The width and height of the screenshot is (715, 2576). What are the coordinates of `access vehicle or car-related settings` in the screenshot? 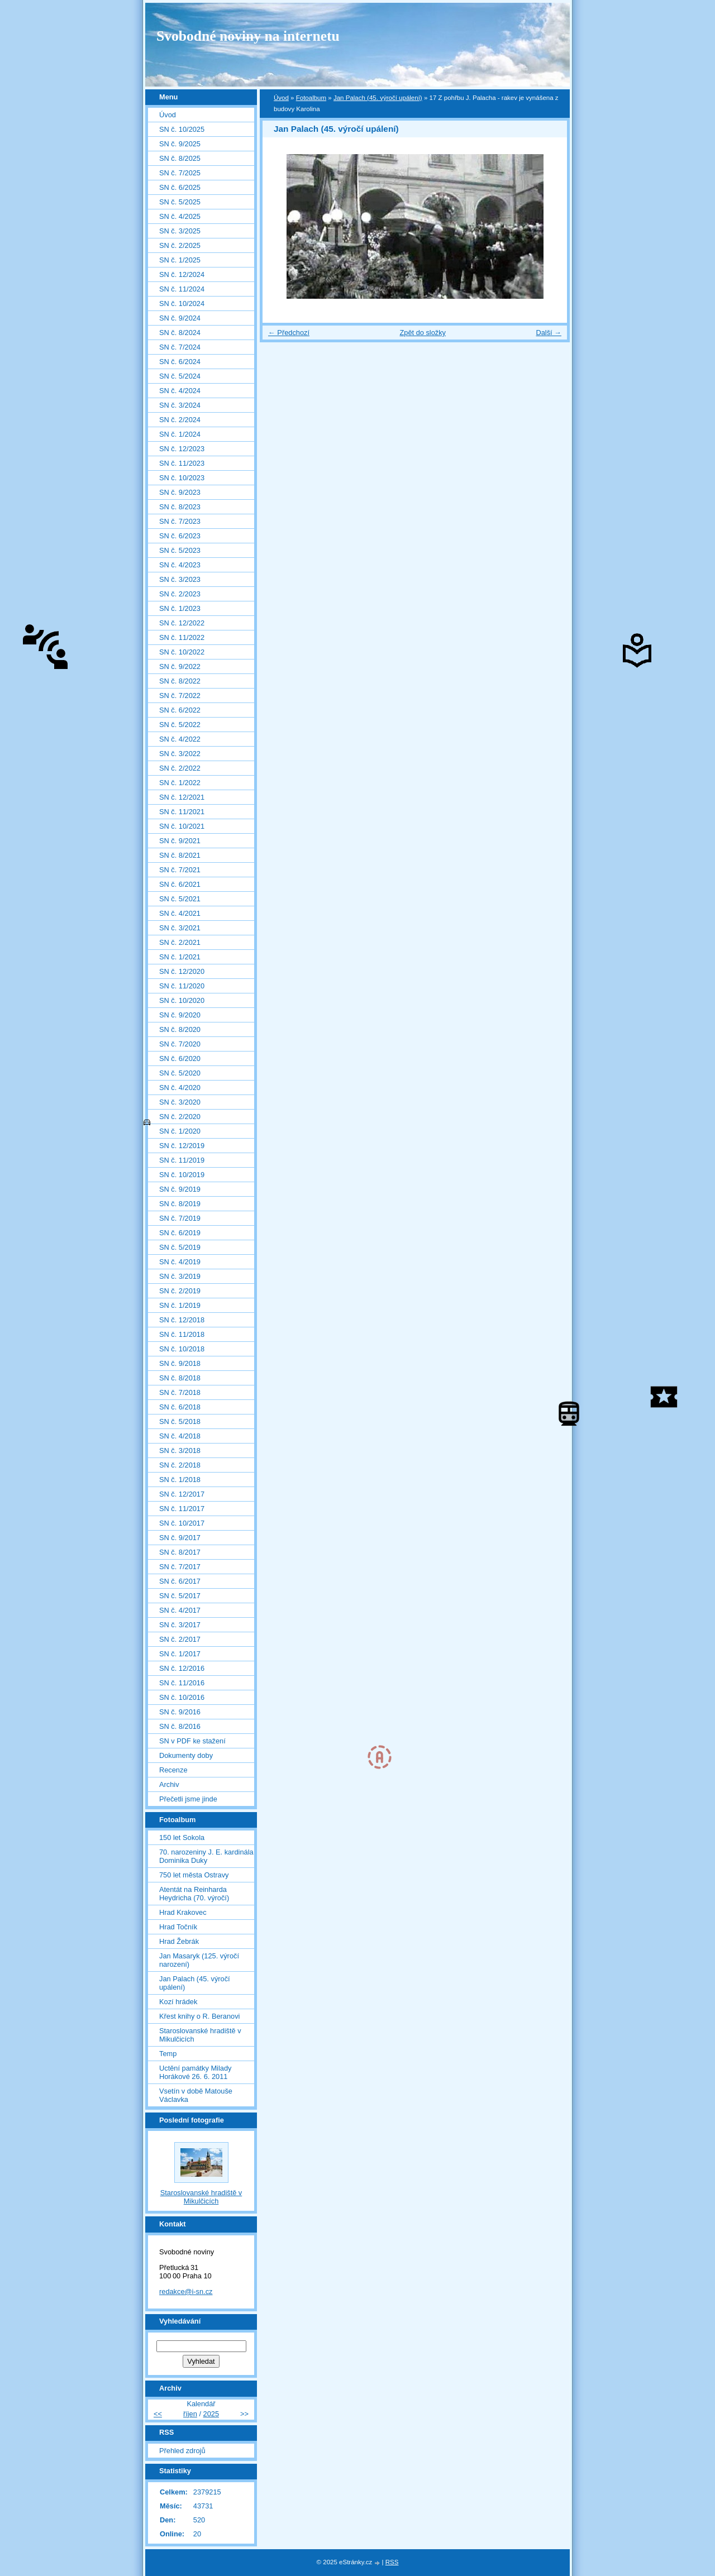 It's located at (147, 1122).